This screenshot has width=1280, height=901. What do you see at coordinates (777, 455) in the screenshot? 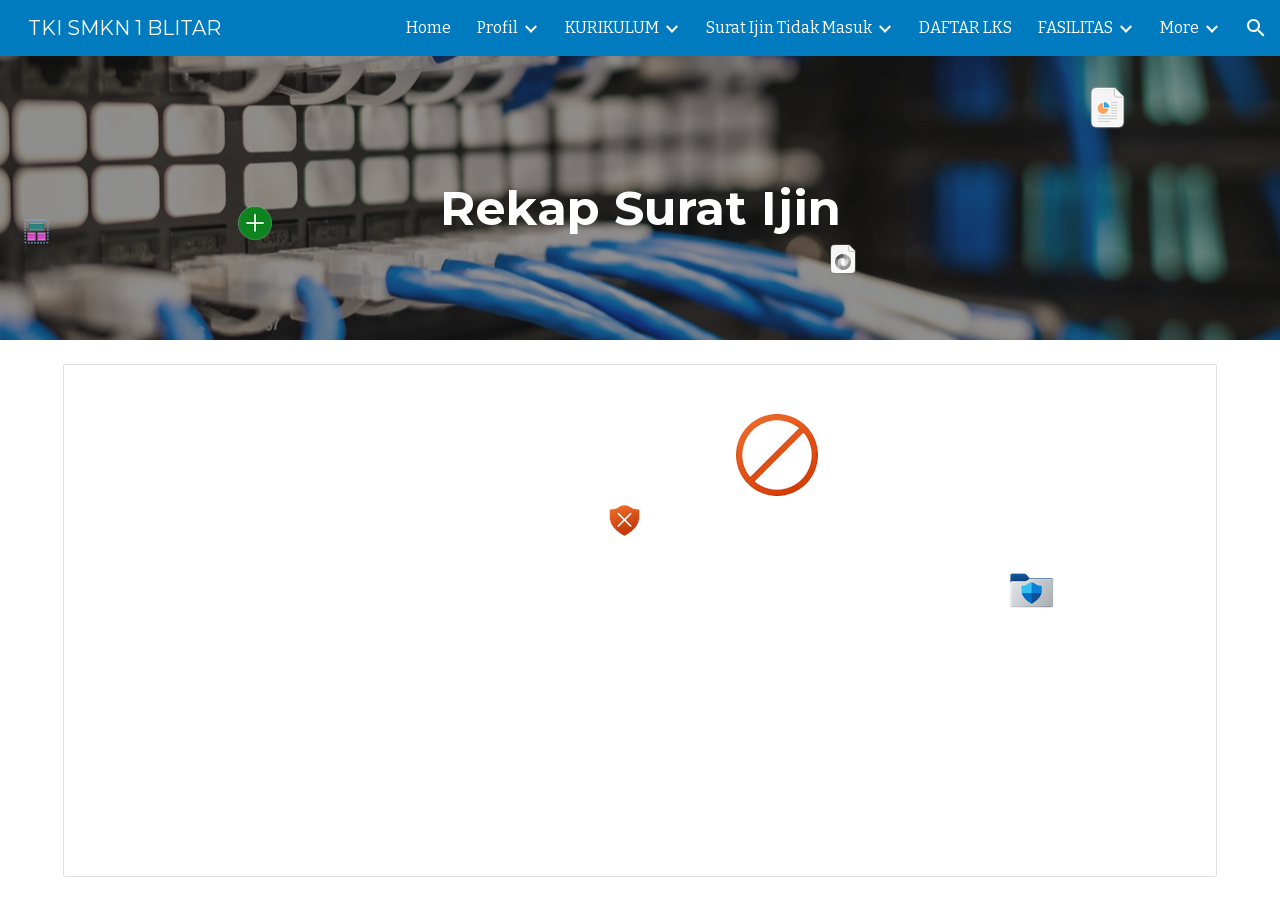
I see `indicates denied or blocked access` at bounding box center [777, 455].